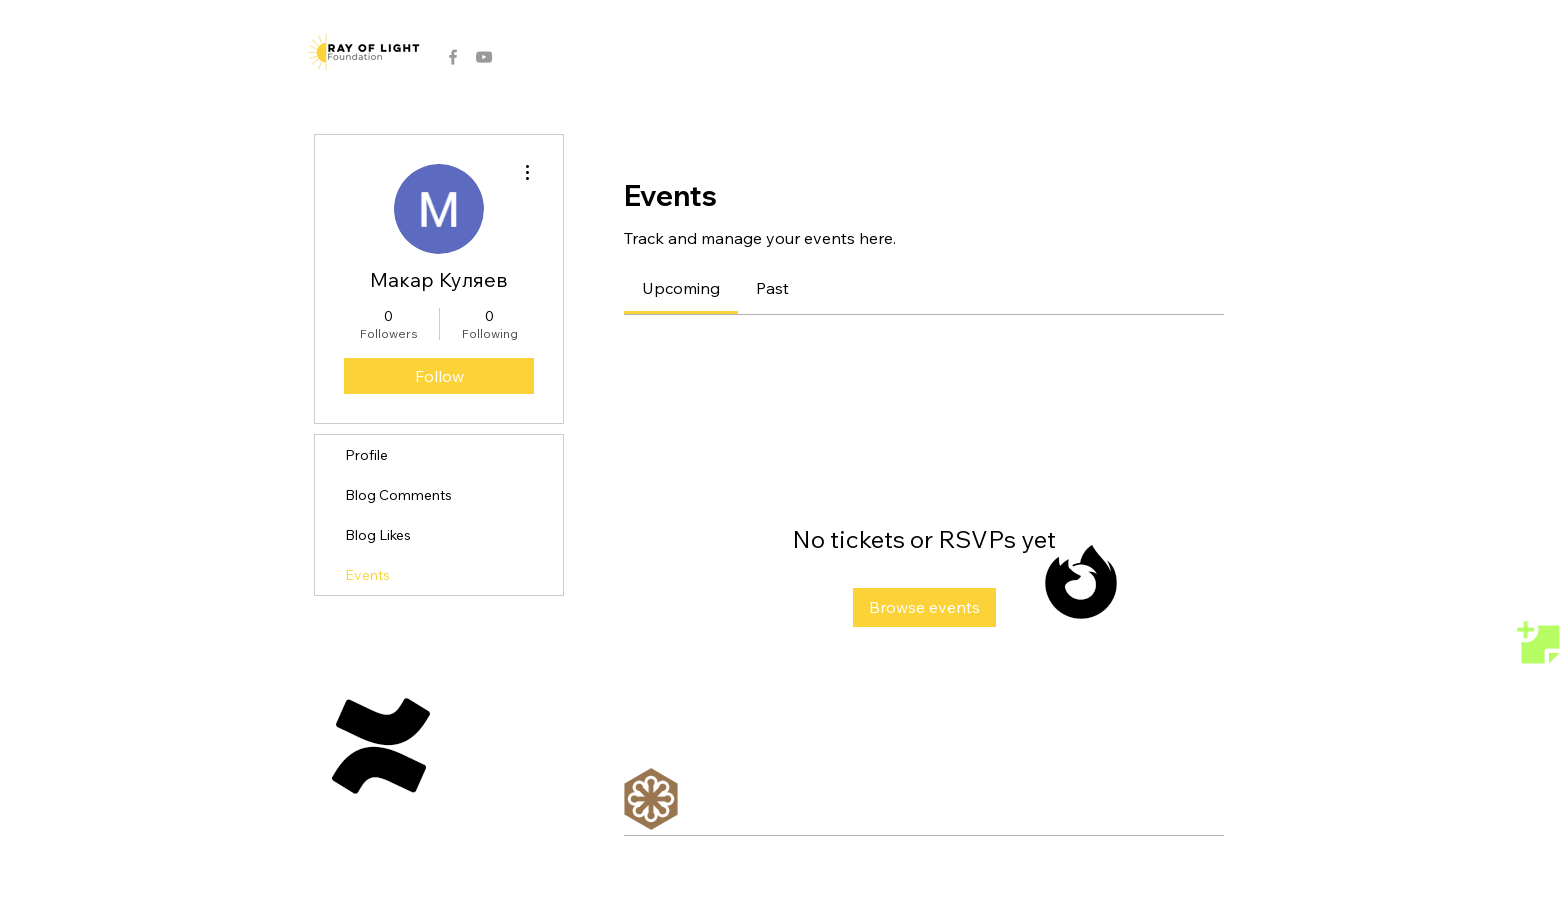  I want to click on open boxy svg vector graphics editor, so click(651, 799).